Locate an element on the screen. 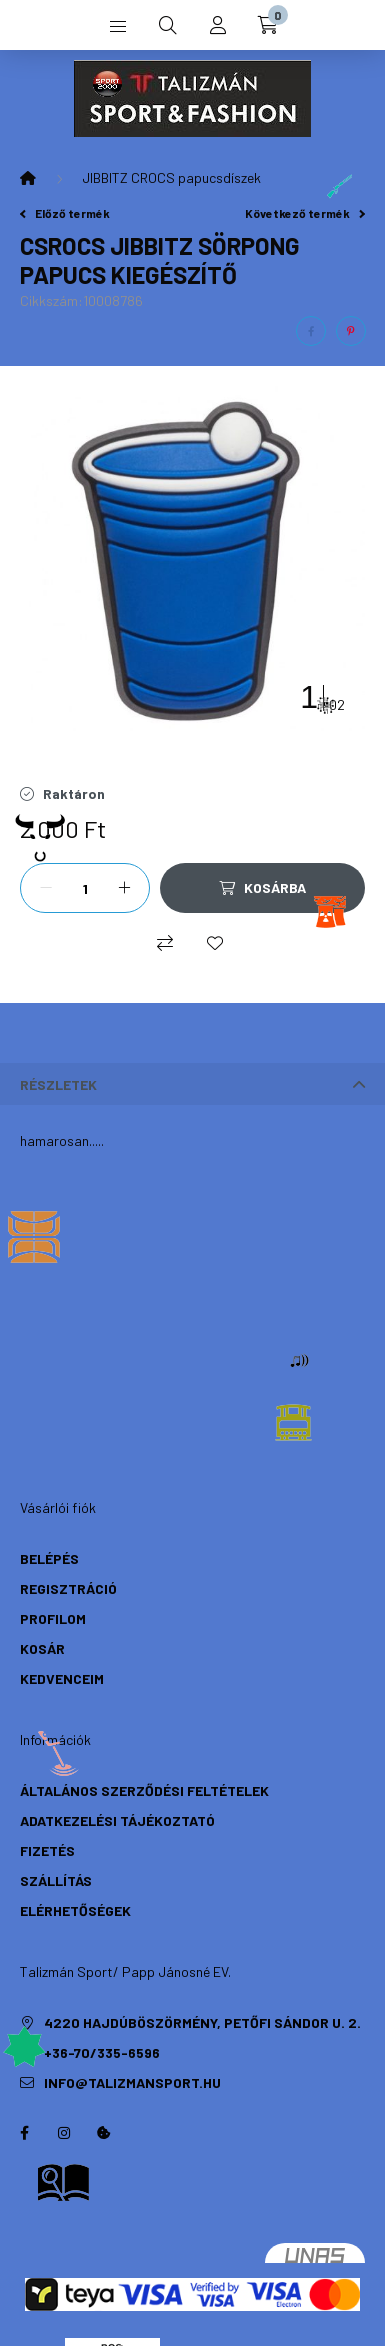  view system or device specifications is located at coordinates (325, 705).